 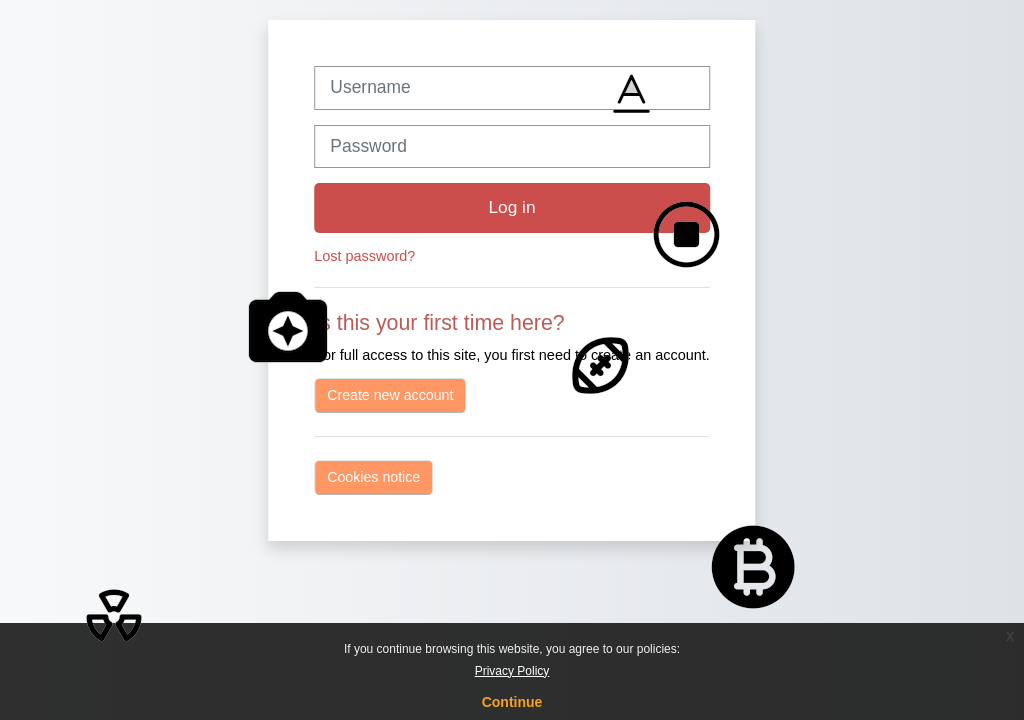 I want to click on indicates hazardous or radioactive content warning, so click(x=114, y=617).